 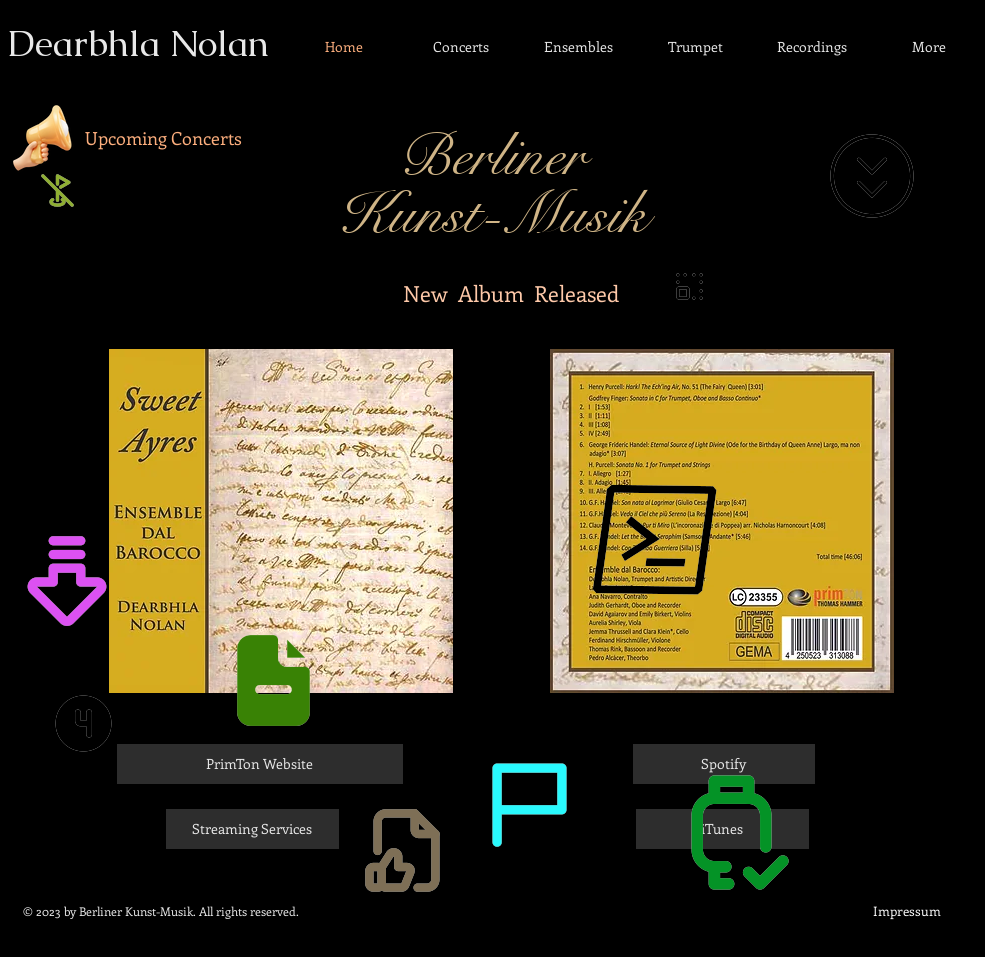 What do you see at coordinates (689, 286) in the screenshot?
I see `align content to bottom-left corner` at bounding box center [689, 286].